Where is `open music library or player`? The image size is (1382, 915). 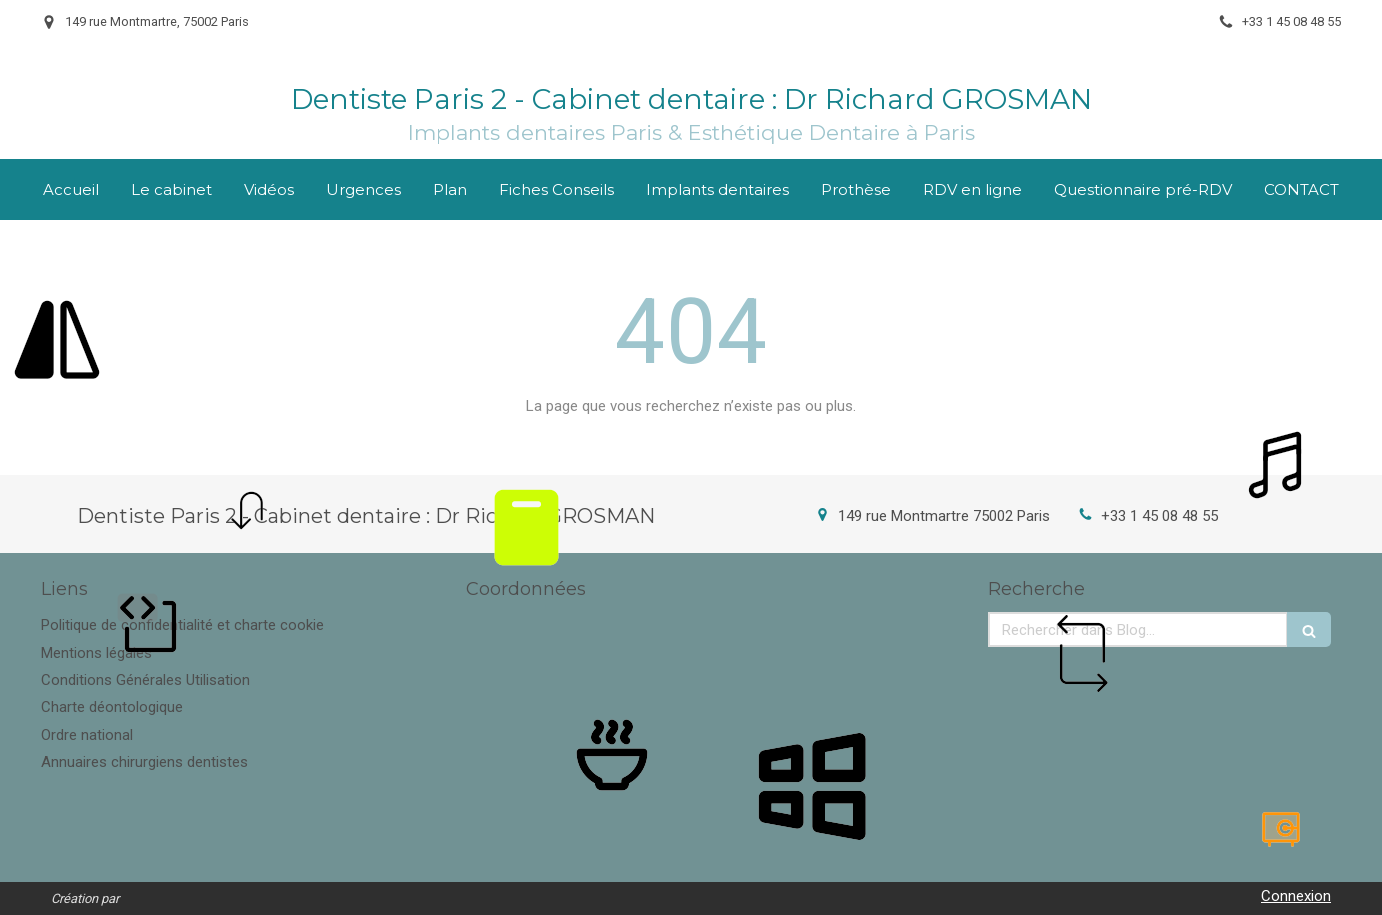
open music library or player is located at coordinates (1275, 465).